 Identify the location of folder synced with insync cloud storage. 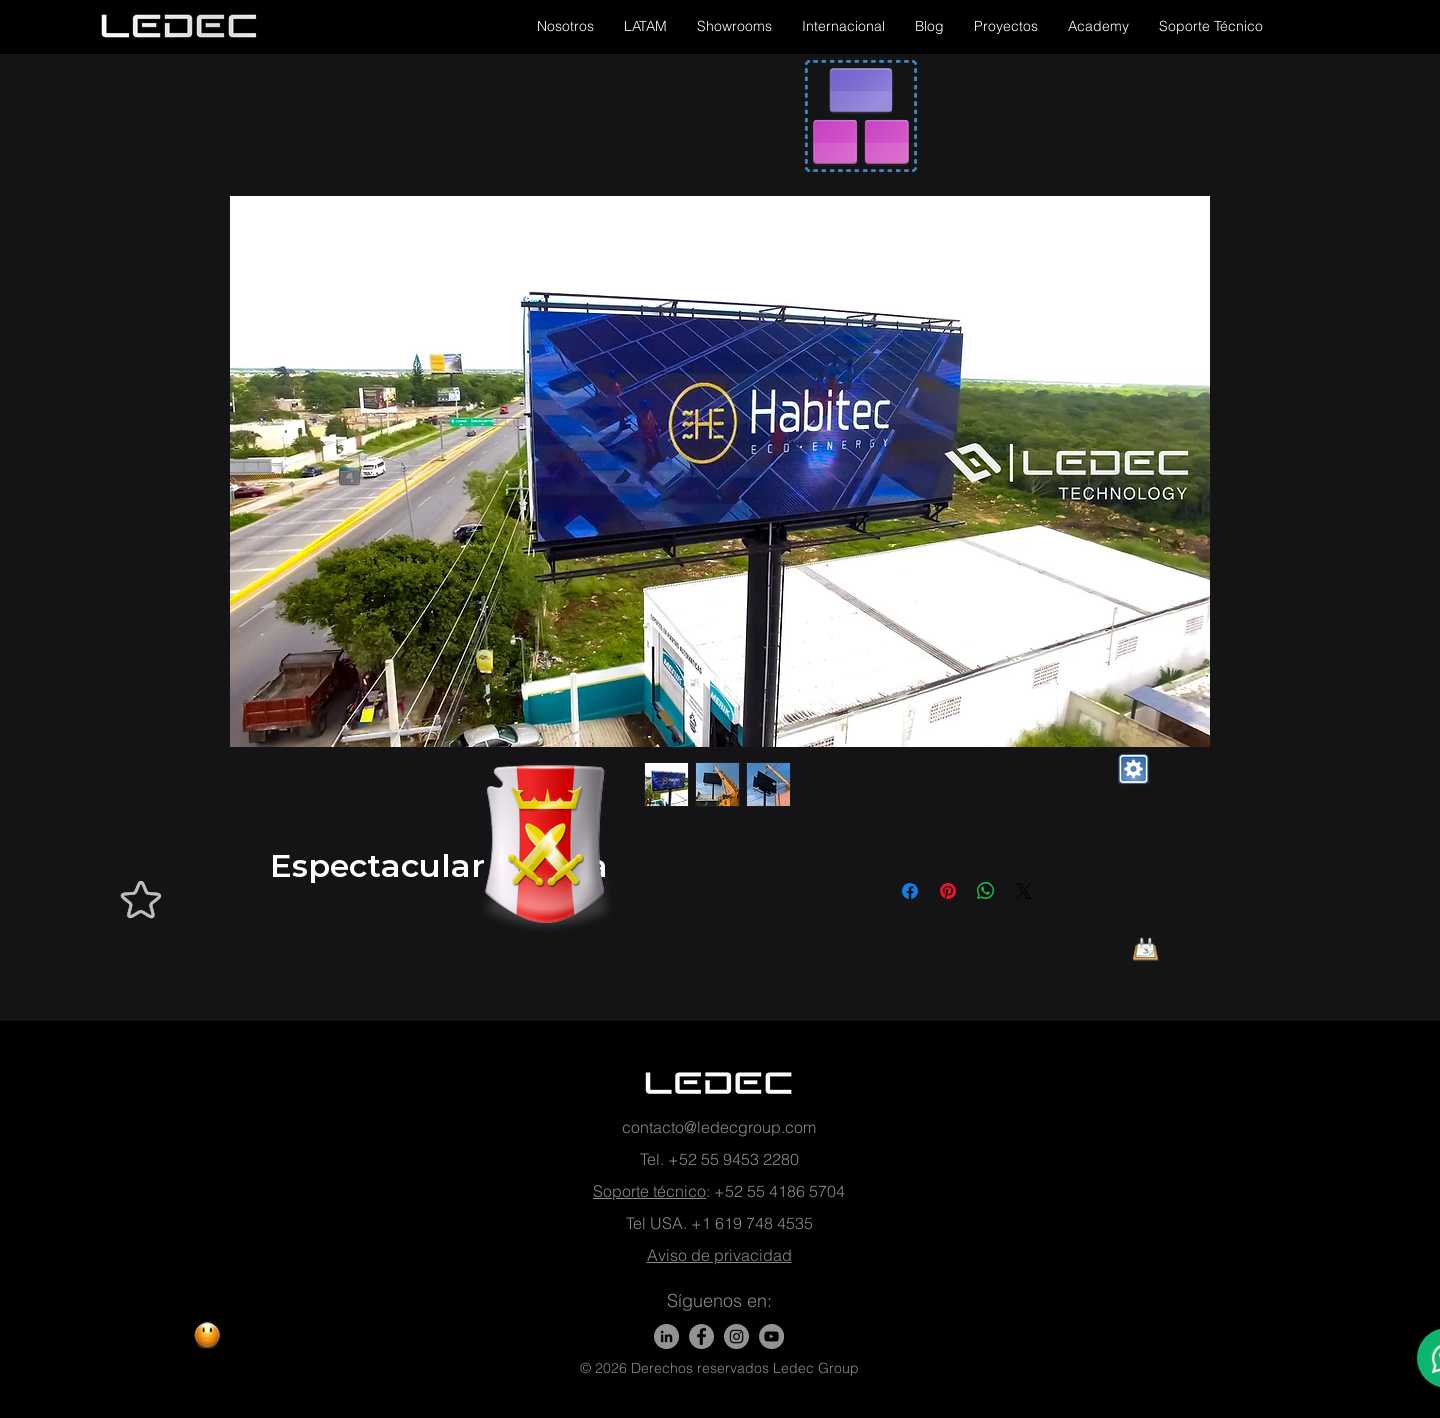
(349, 475).